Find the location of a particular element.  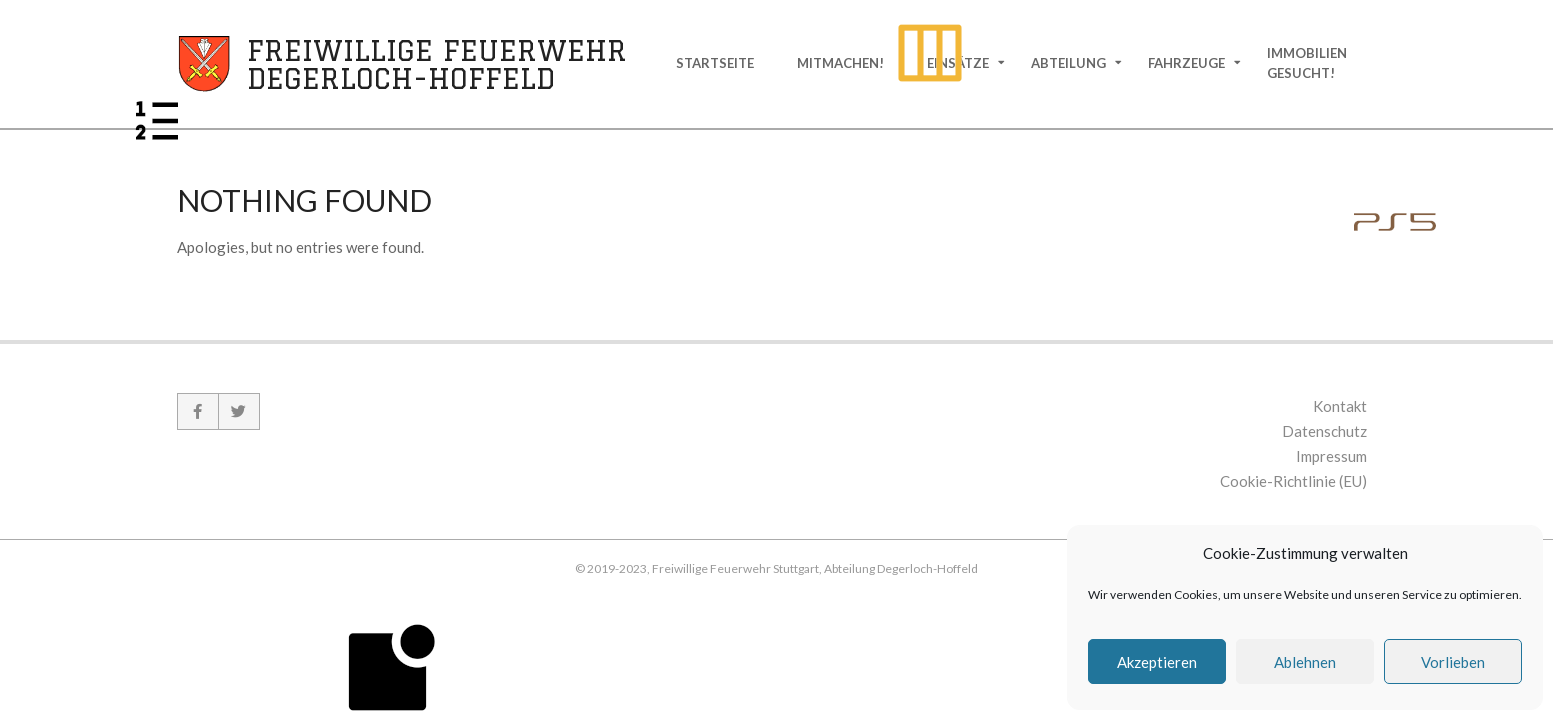

indicates new notifications or unread alerts is located at coordinates (387, 667).